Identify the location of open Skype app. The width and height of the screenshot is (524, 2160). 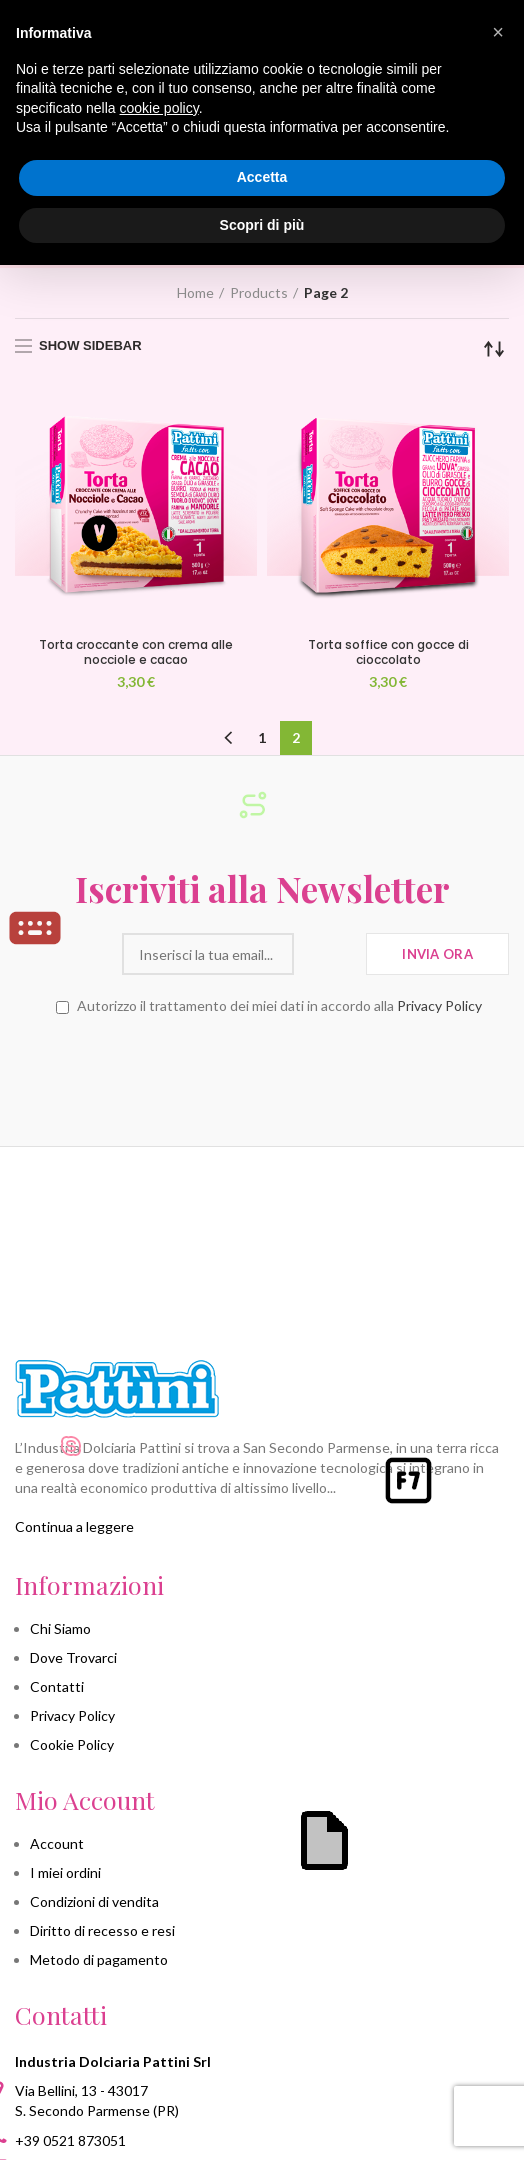
(71, 1446).